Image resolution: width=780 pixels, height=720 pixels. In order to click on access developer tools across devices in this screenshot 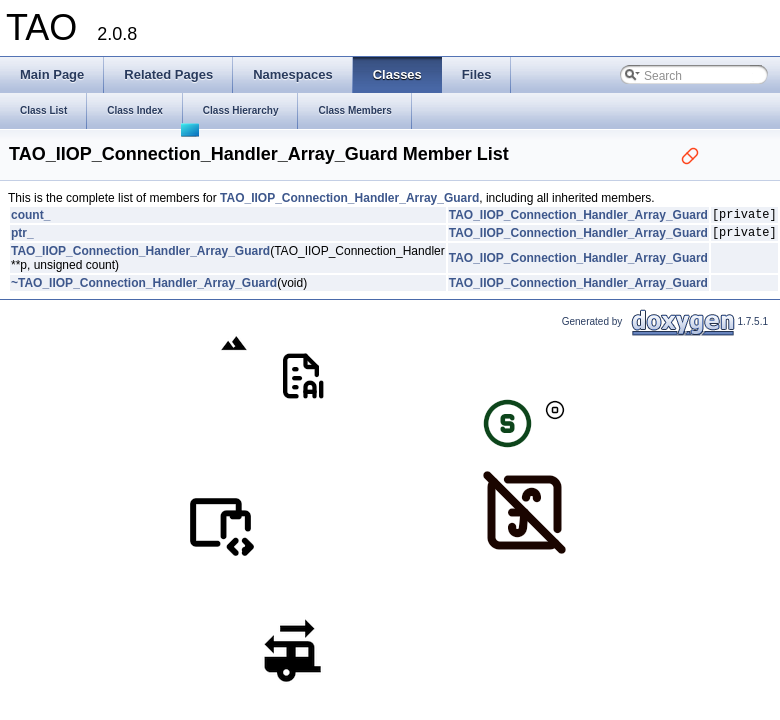, I will do `click(220, 525)`.